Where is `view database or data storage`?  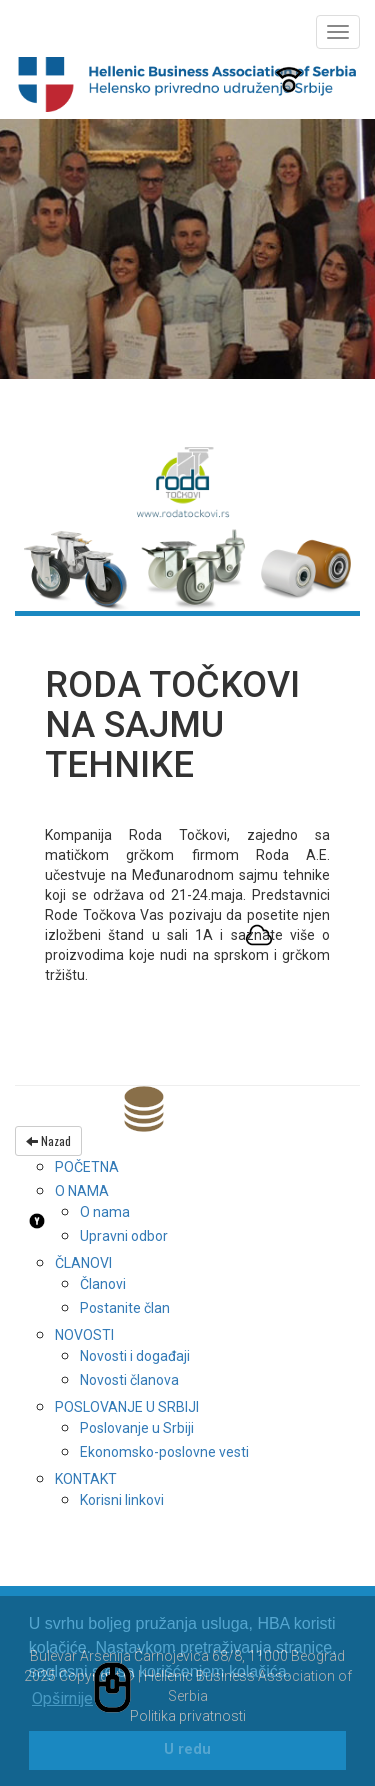
view database or data storage is located at coordinates (144, 1109).